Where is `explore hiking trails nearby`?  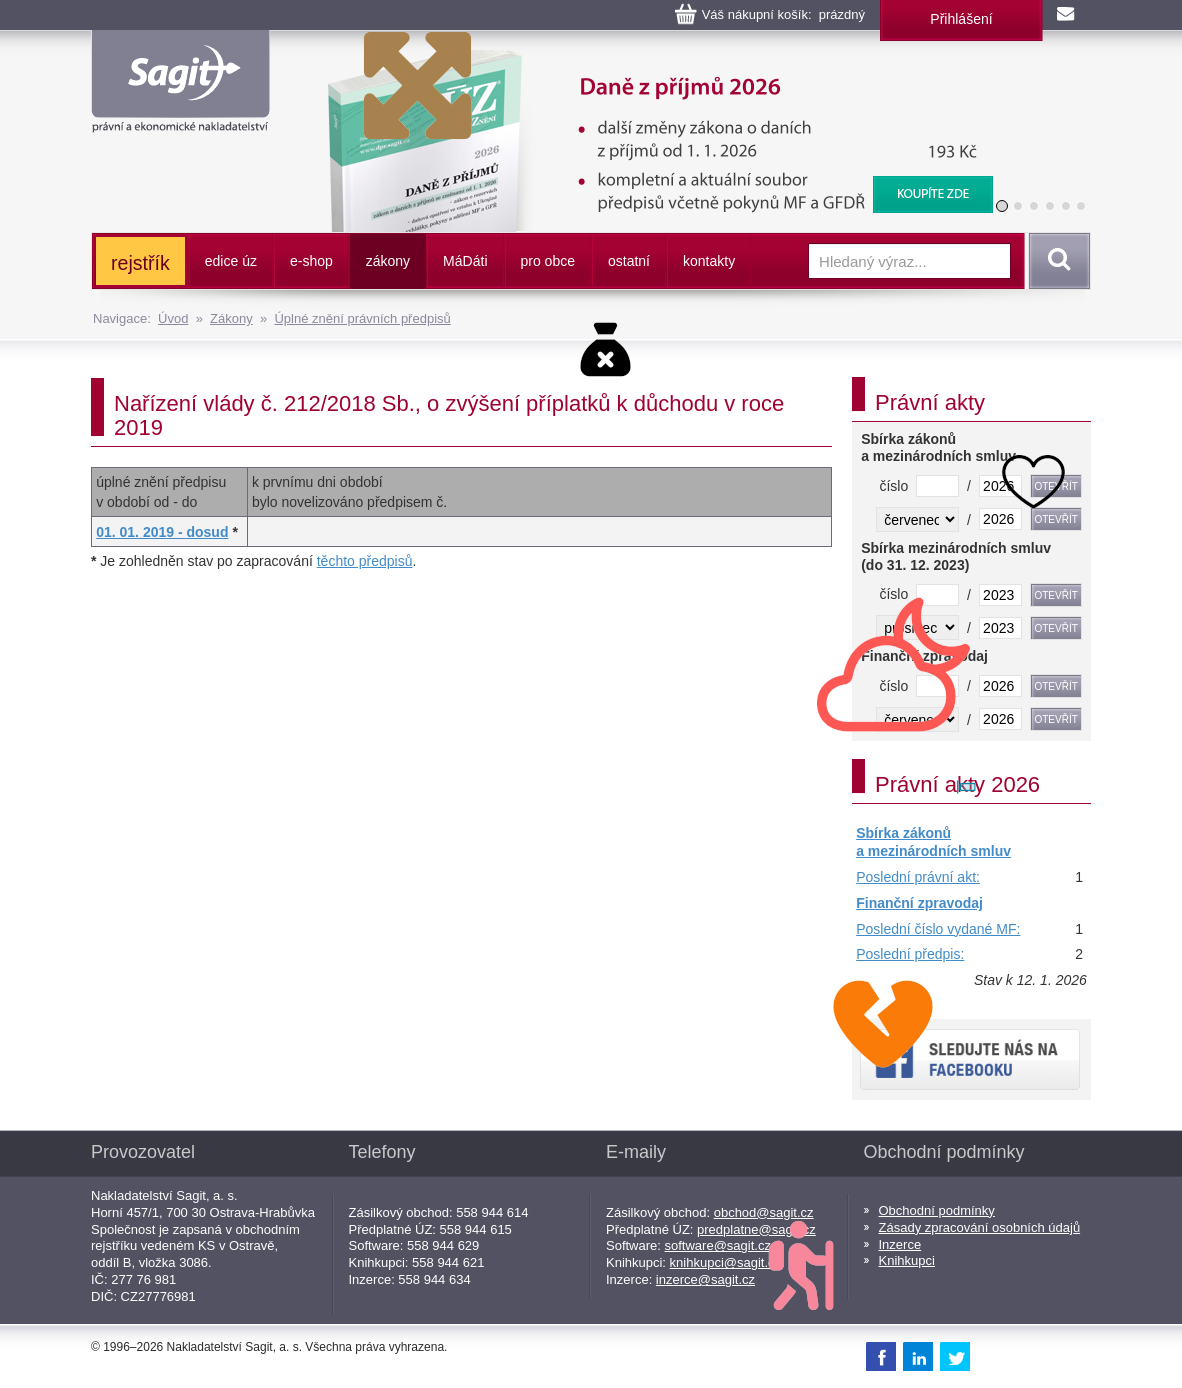
explore hiking trails nearby is located at coordinates (803, 1265).